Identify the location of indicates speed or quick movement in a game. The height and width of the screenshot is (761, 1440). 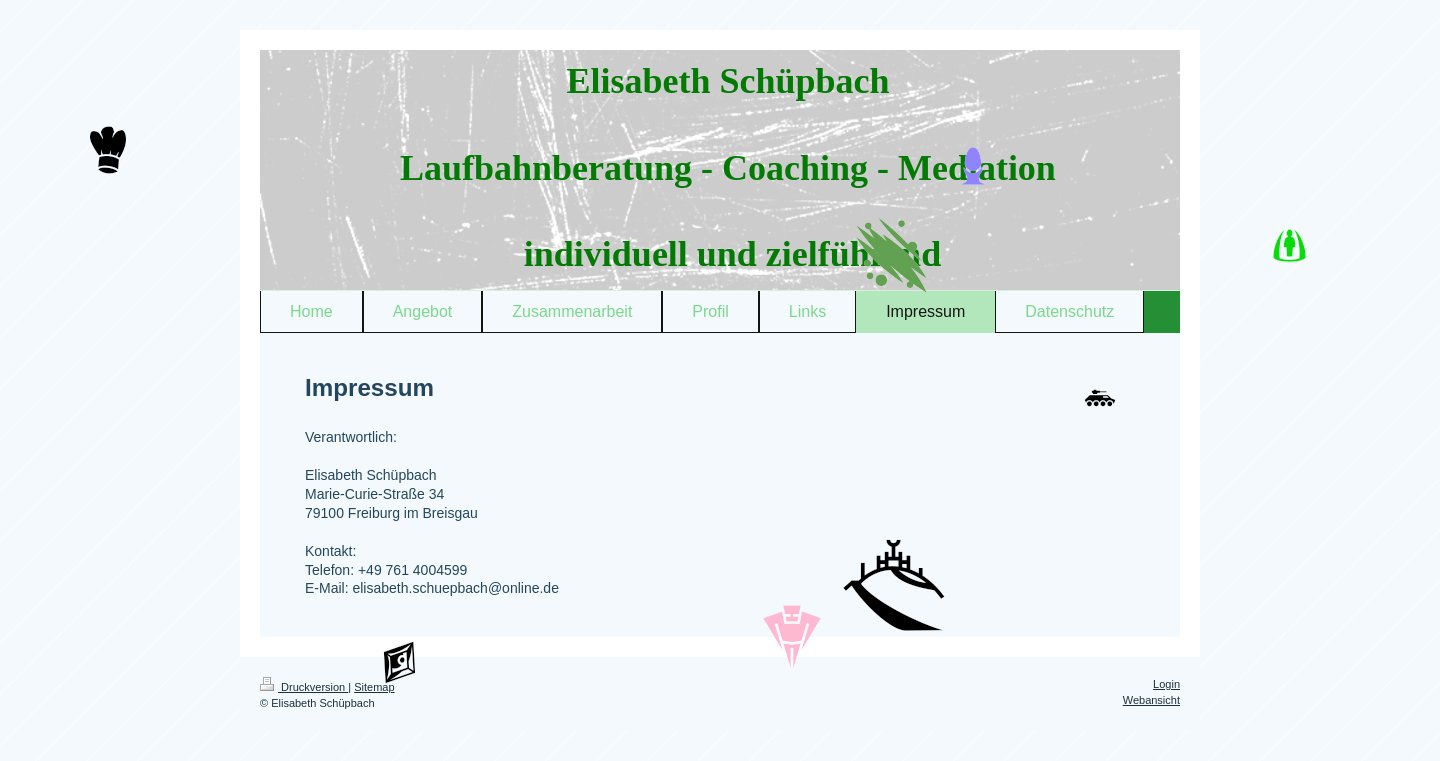
(893, 254).